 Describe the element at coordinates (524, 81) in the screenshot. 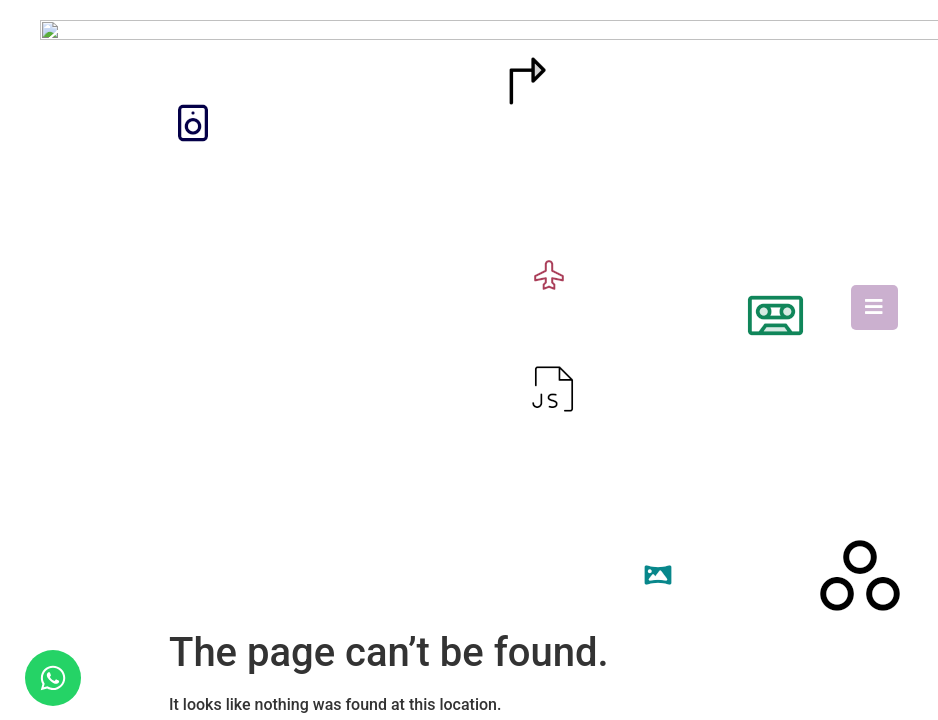

I see `redirect or forward content` at that location.